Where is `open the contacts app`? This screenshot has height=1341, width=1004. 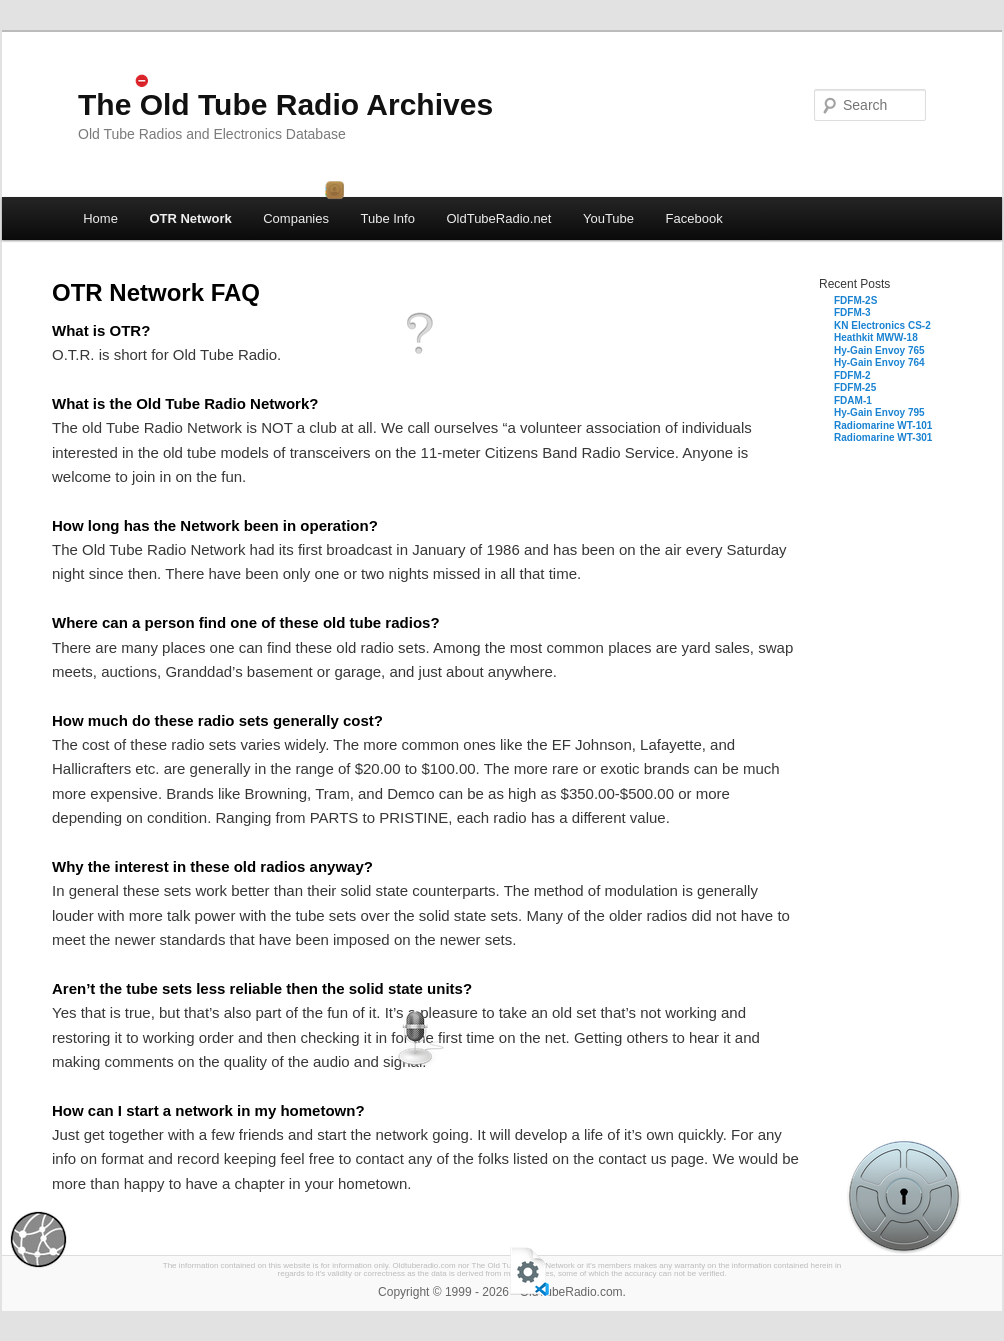 open the contacts app is located at coordinates (335, 190).